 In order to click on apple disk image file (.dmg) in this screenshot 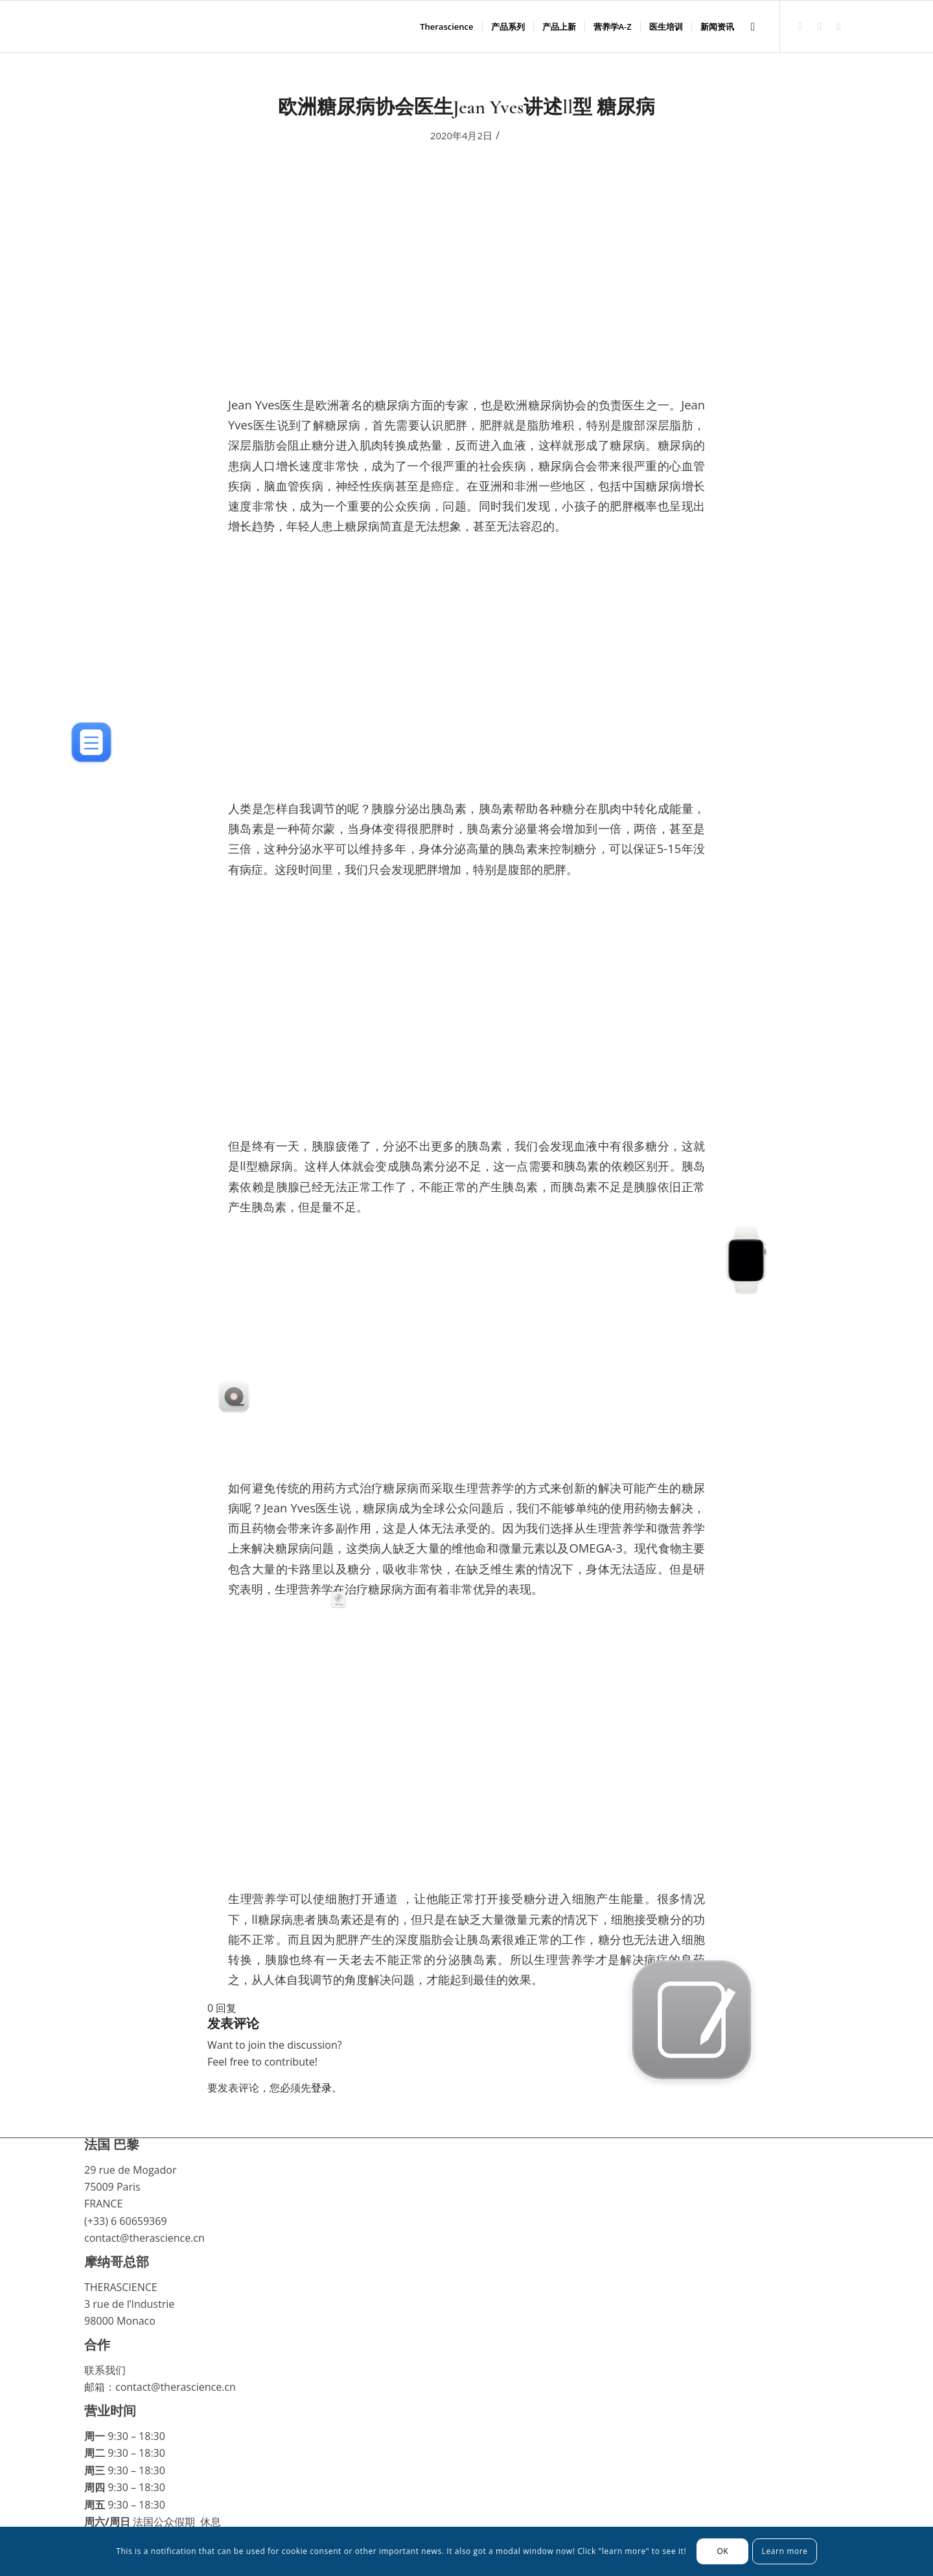, I will do `click(338, 1599)`.